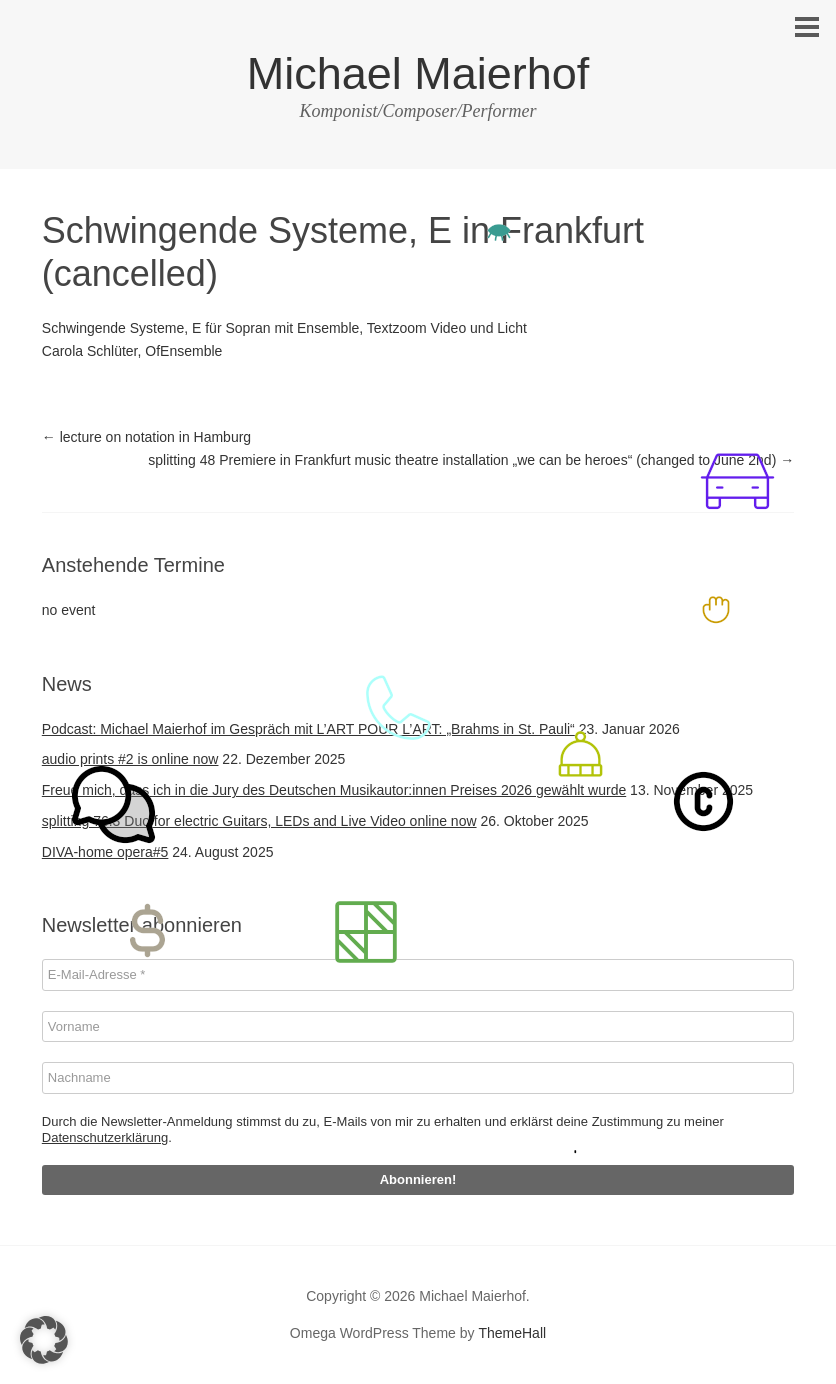  Describe the element at coordinates (147, 930) in the screenshot. I see `view account balance or financial information` at that location.